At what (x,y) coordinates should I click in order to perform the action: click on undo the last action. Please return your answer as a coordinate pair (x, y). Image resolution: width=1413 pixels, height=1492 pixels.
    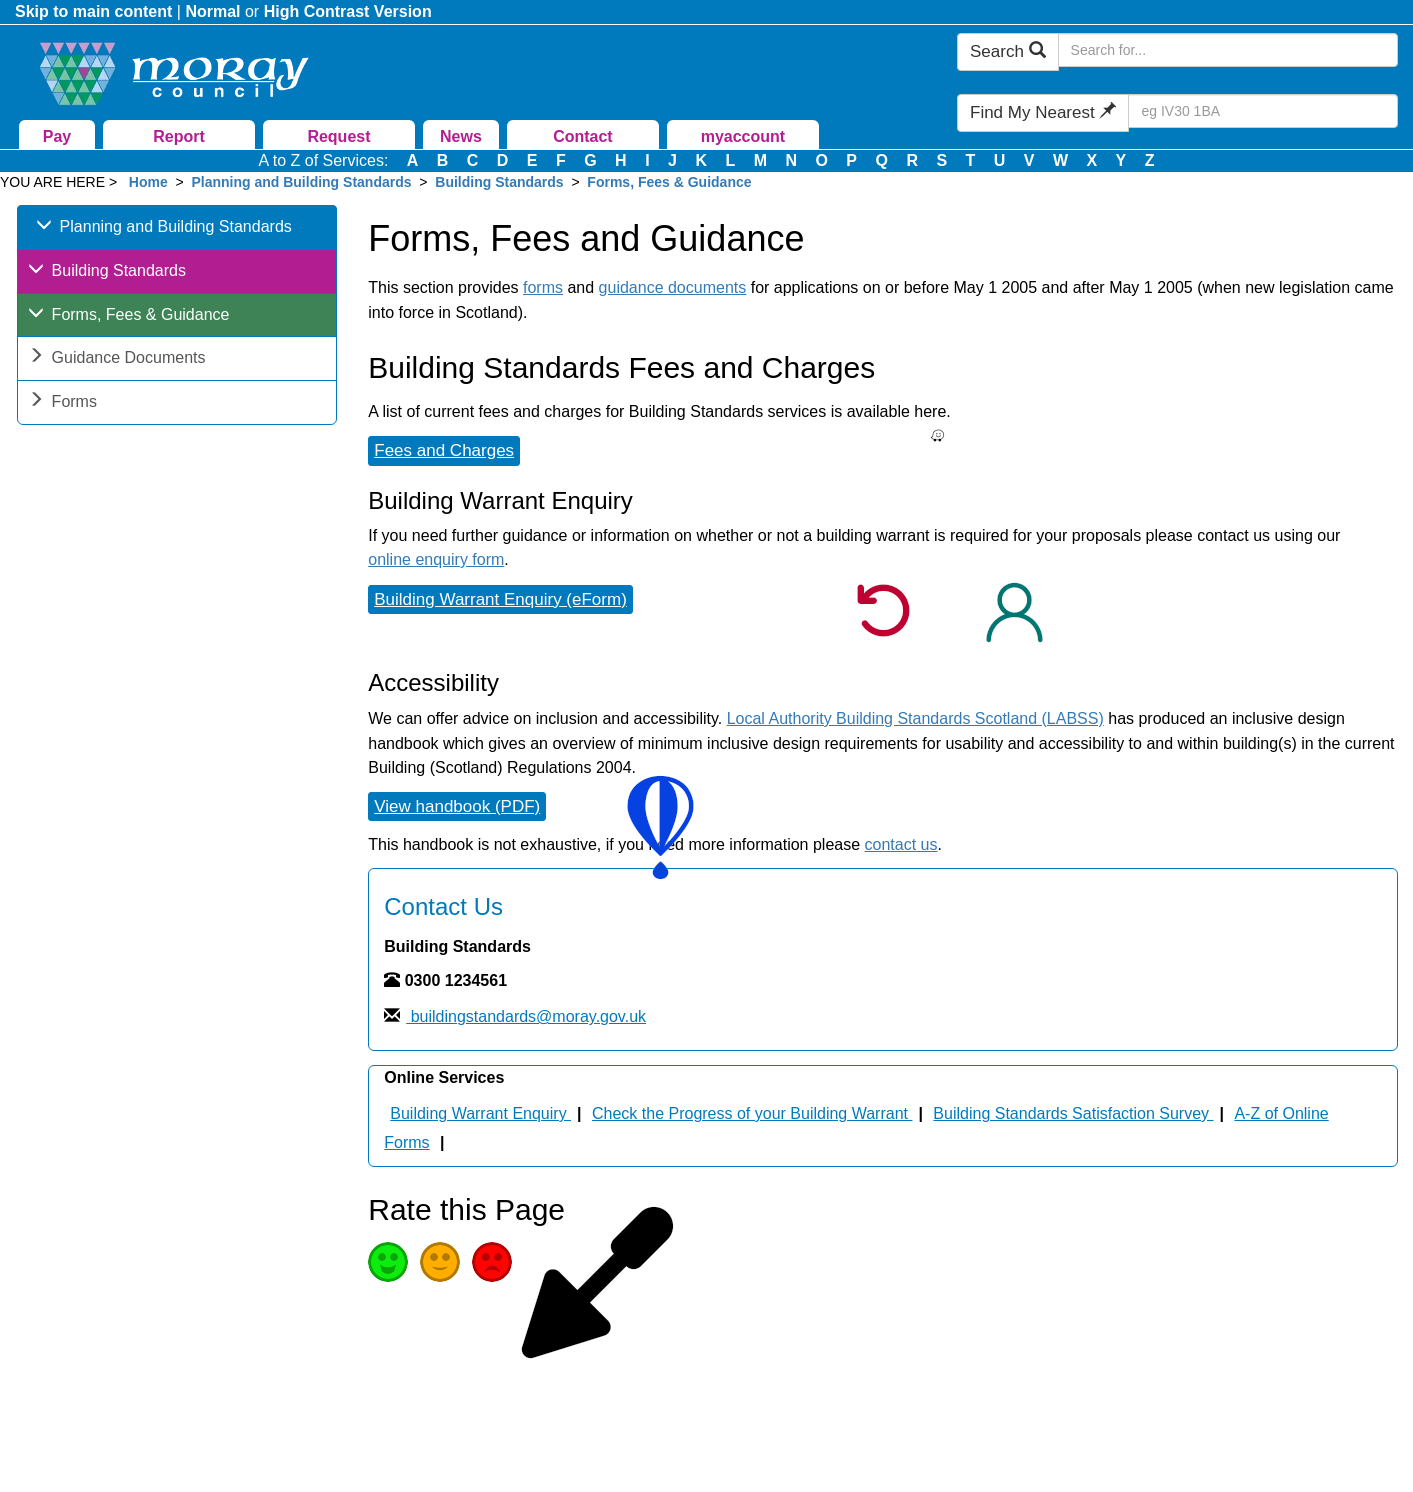
    Looking at the image, I should click on (883, 610).